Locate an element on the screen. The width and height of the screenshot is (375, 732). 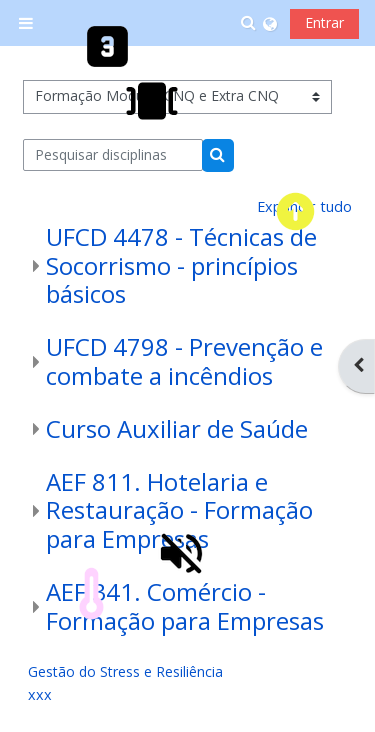
scroll to top of page is located at coordinates (295, 211).